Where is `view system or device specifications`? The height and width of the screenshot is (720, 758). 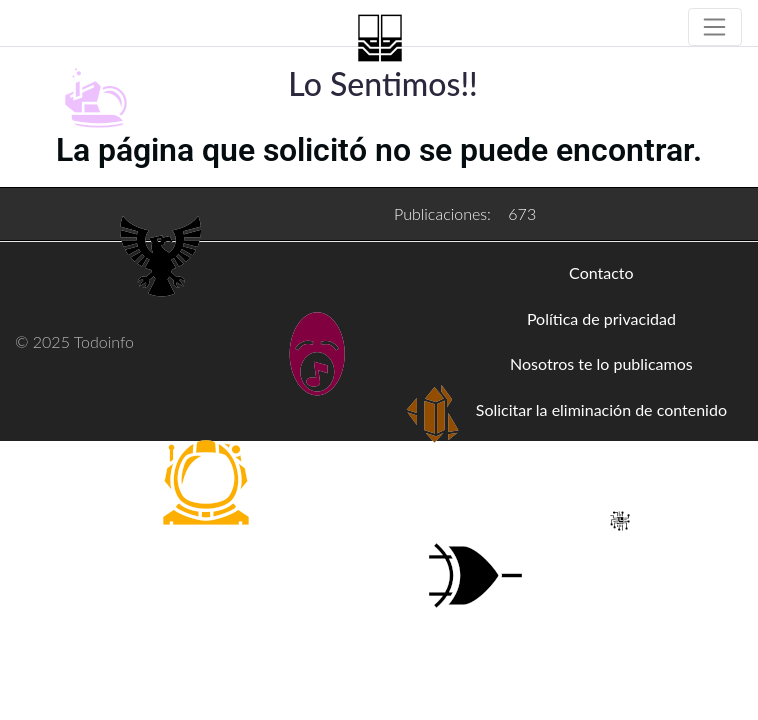
view system or device specifications is located at coordinates (620, 521).